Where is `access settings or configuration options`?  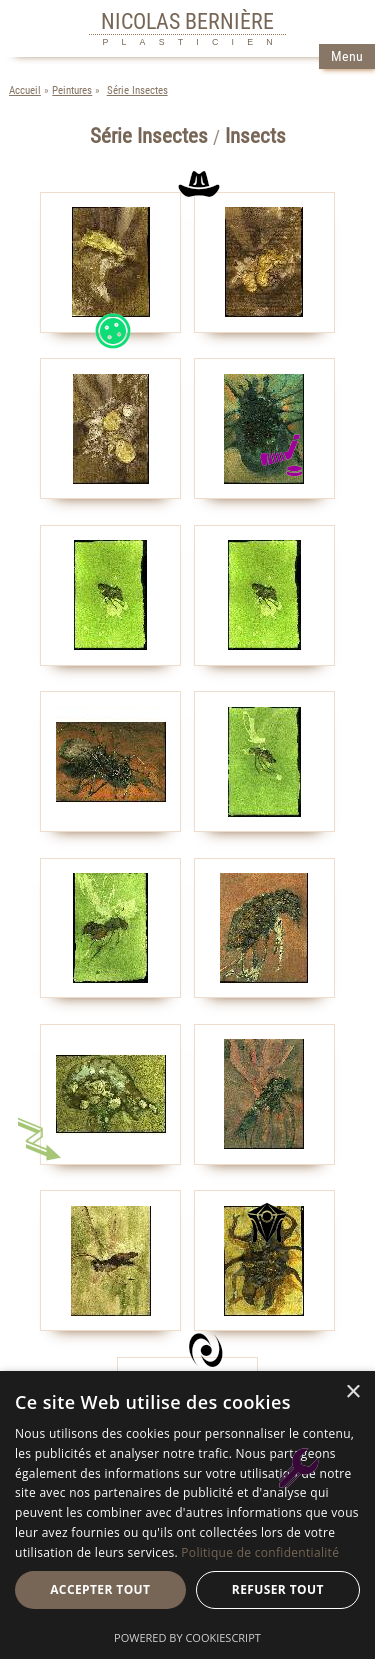
access settings or configuration options is located at coordinates (299, 1468).